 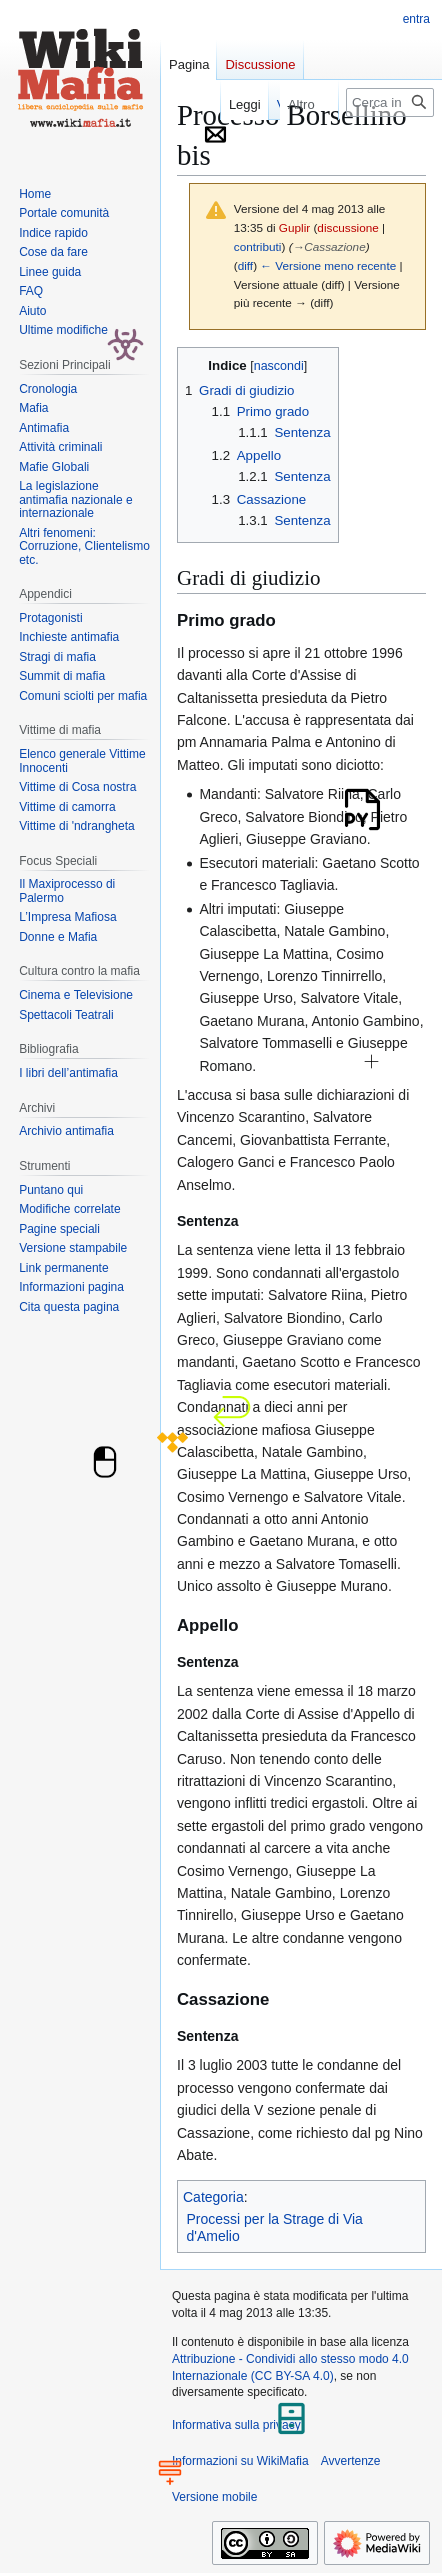 What do you see at coordinates (362, 809) in the screenshot?
I see `a python script or .py file` at bounding box center [362, 809].